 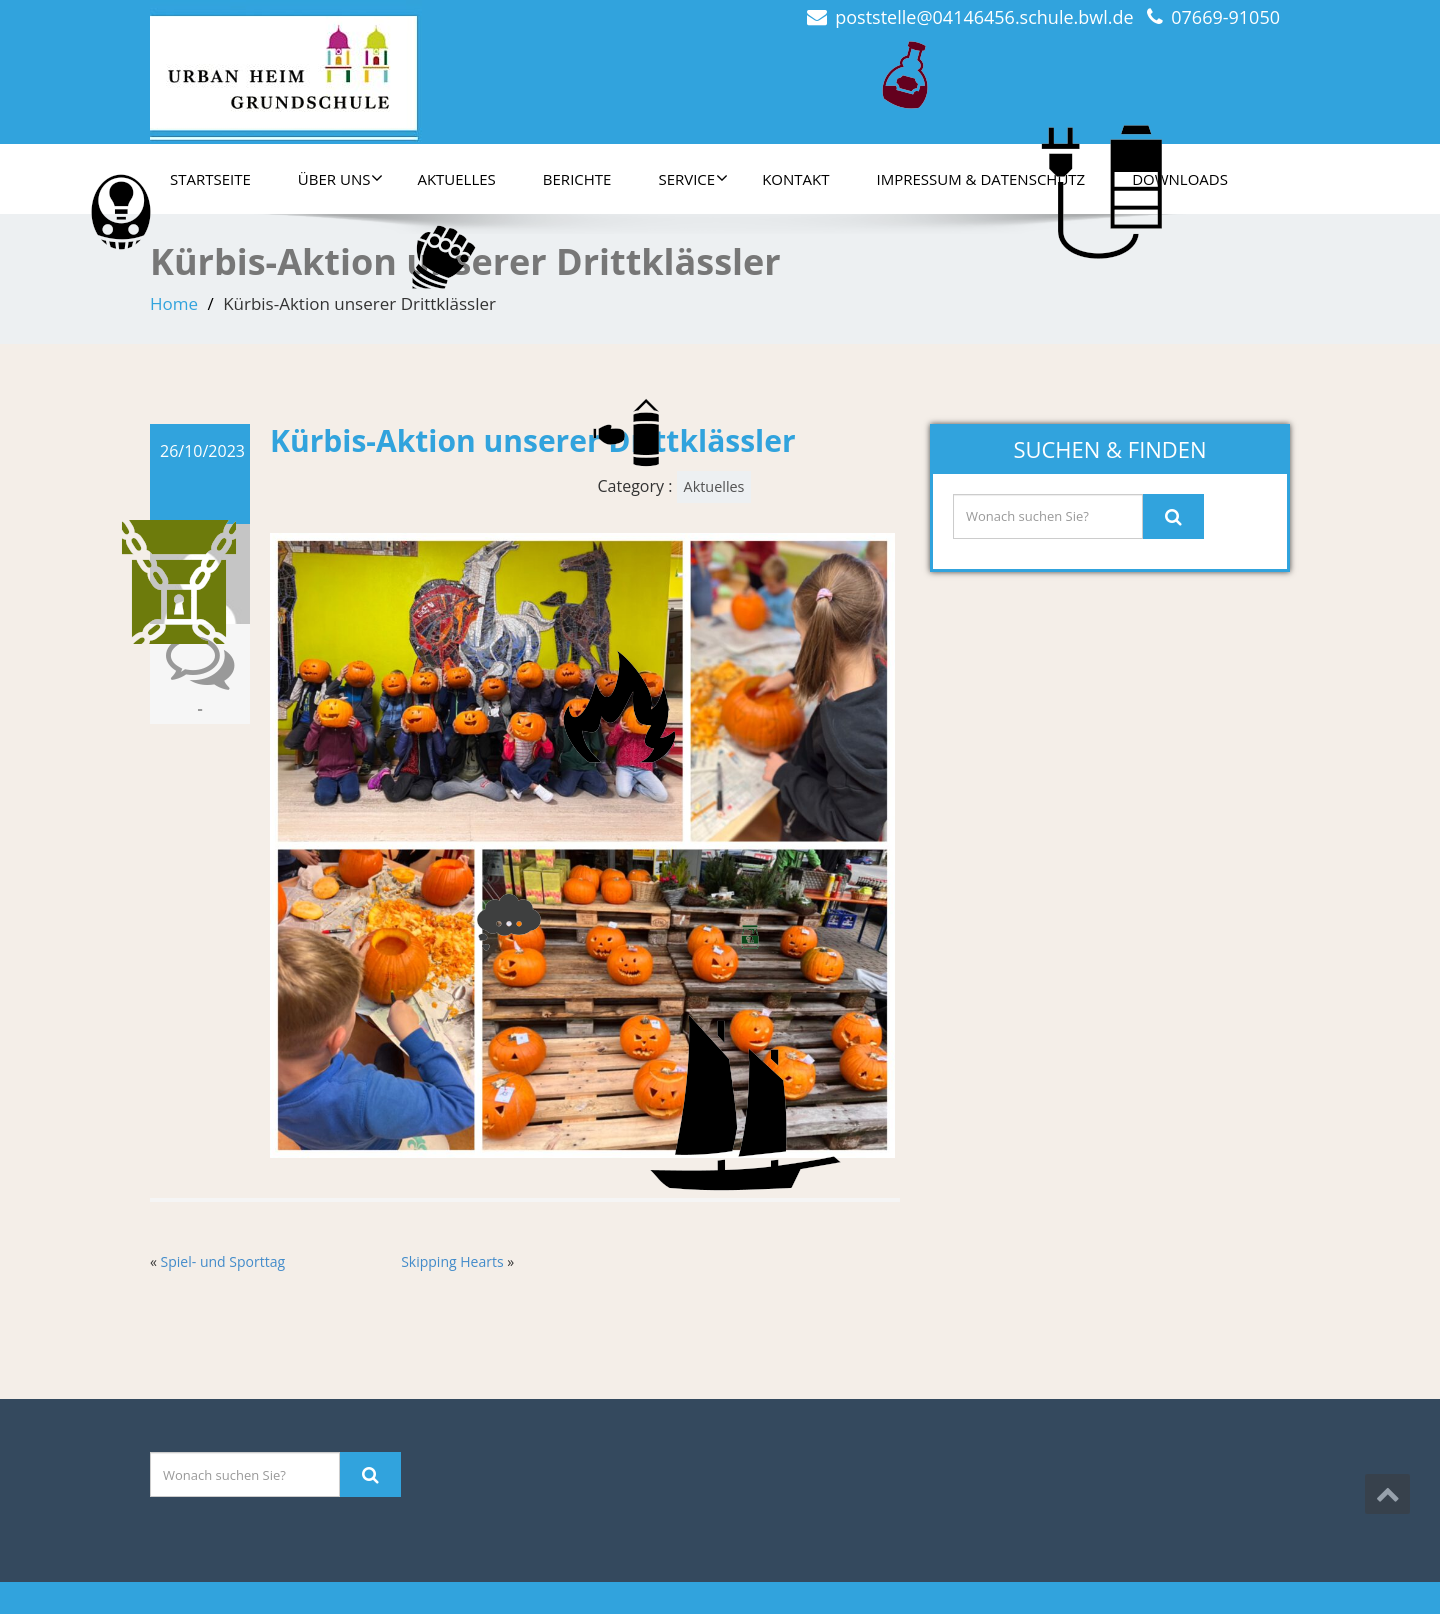 I want to click on submit a new idea or suggestion, so click(x=121, y=212).